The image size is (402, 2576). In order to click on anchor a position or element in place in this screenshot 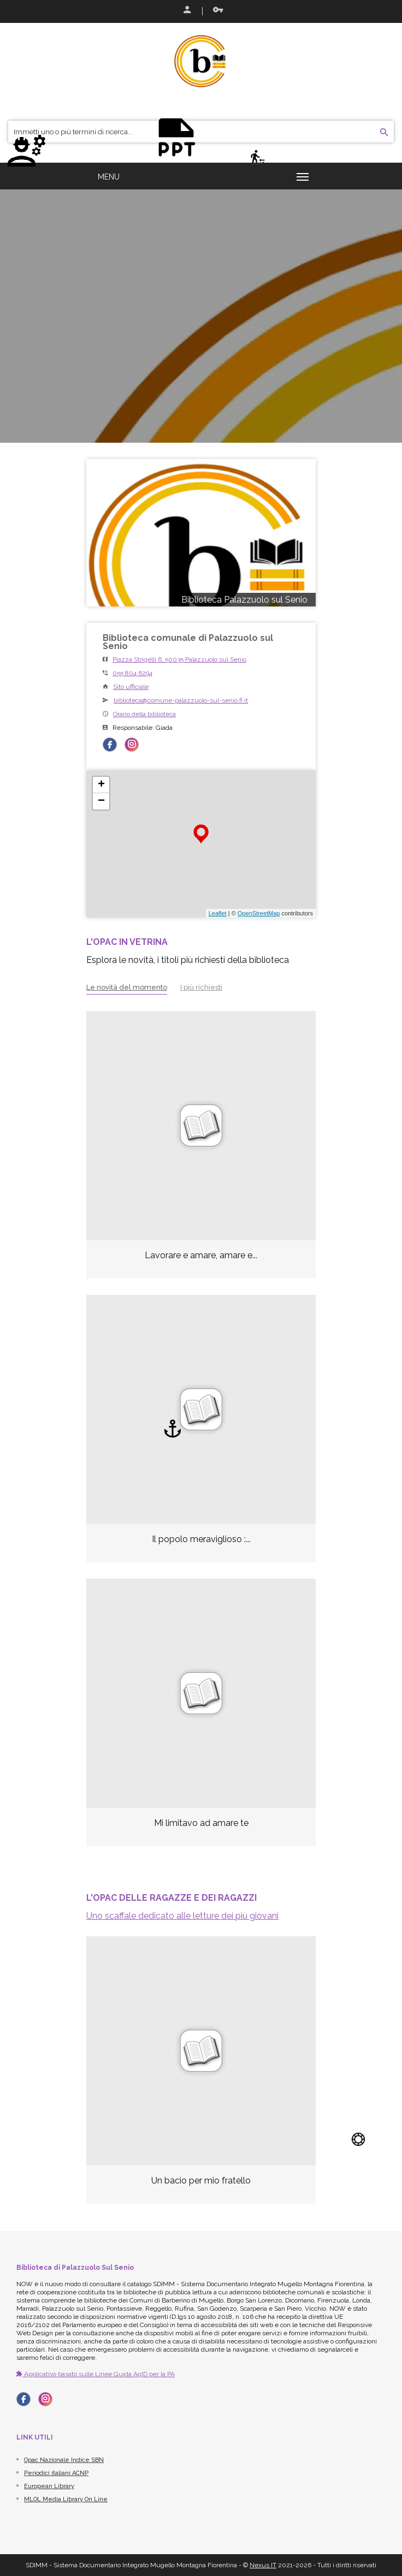, I will do `click(173, 1429)`.